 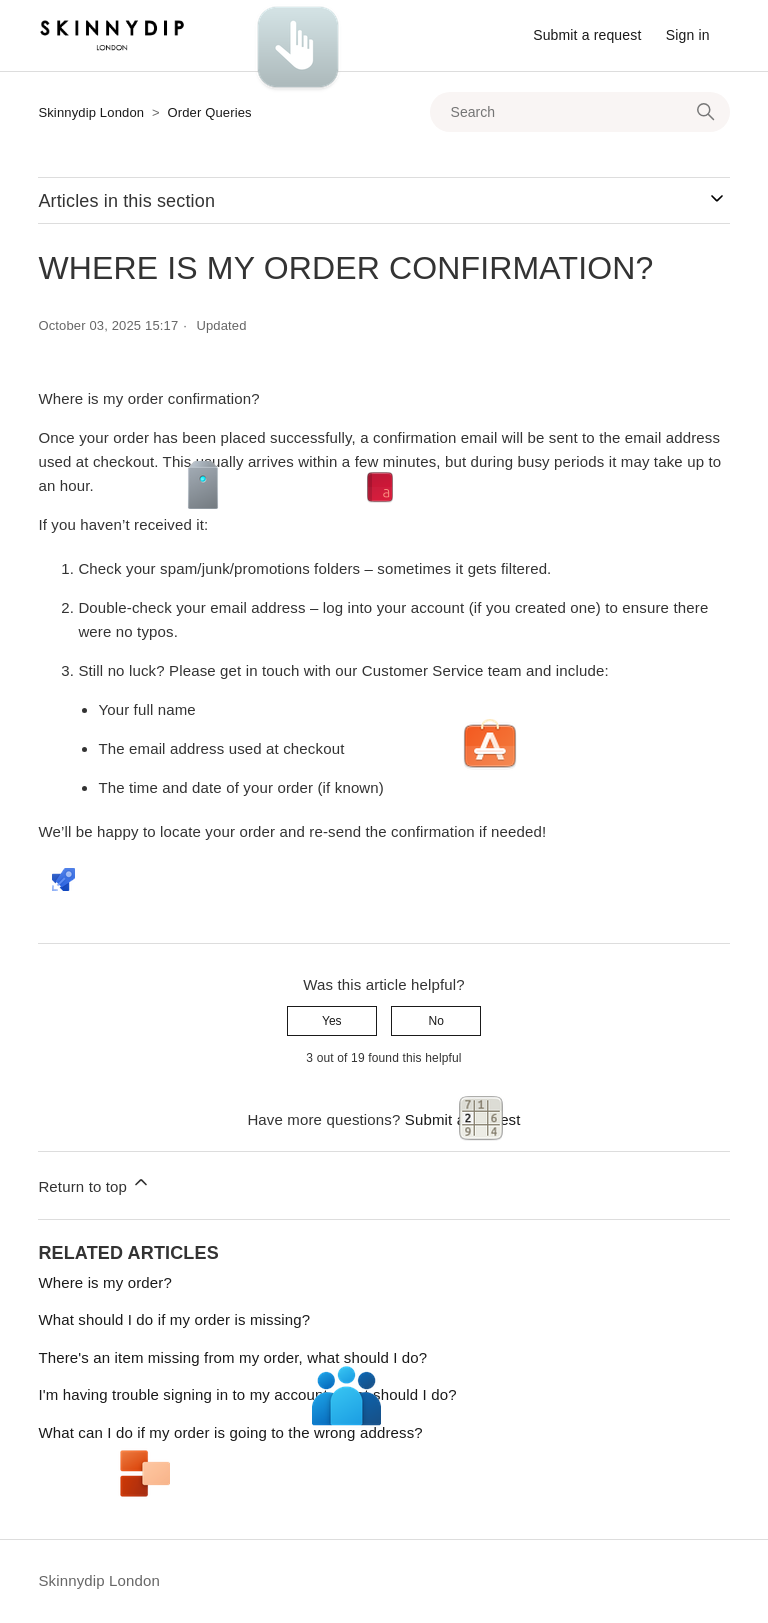 I want to click on open touché app for touch bar customization, so click(x=298, y=47).